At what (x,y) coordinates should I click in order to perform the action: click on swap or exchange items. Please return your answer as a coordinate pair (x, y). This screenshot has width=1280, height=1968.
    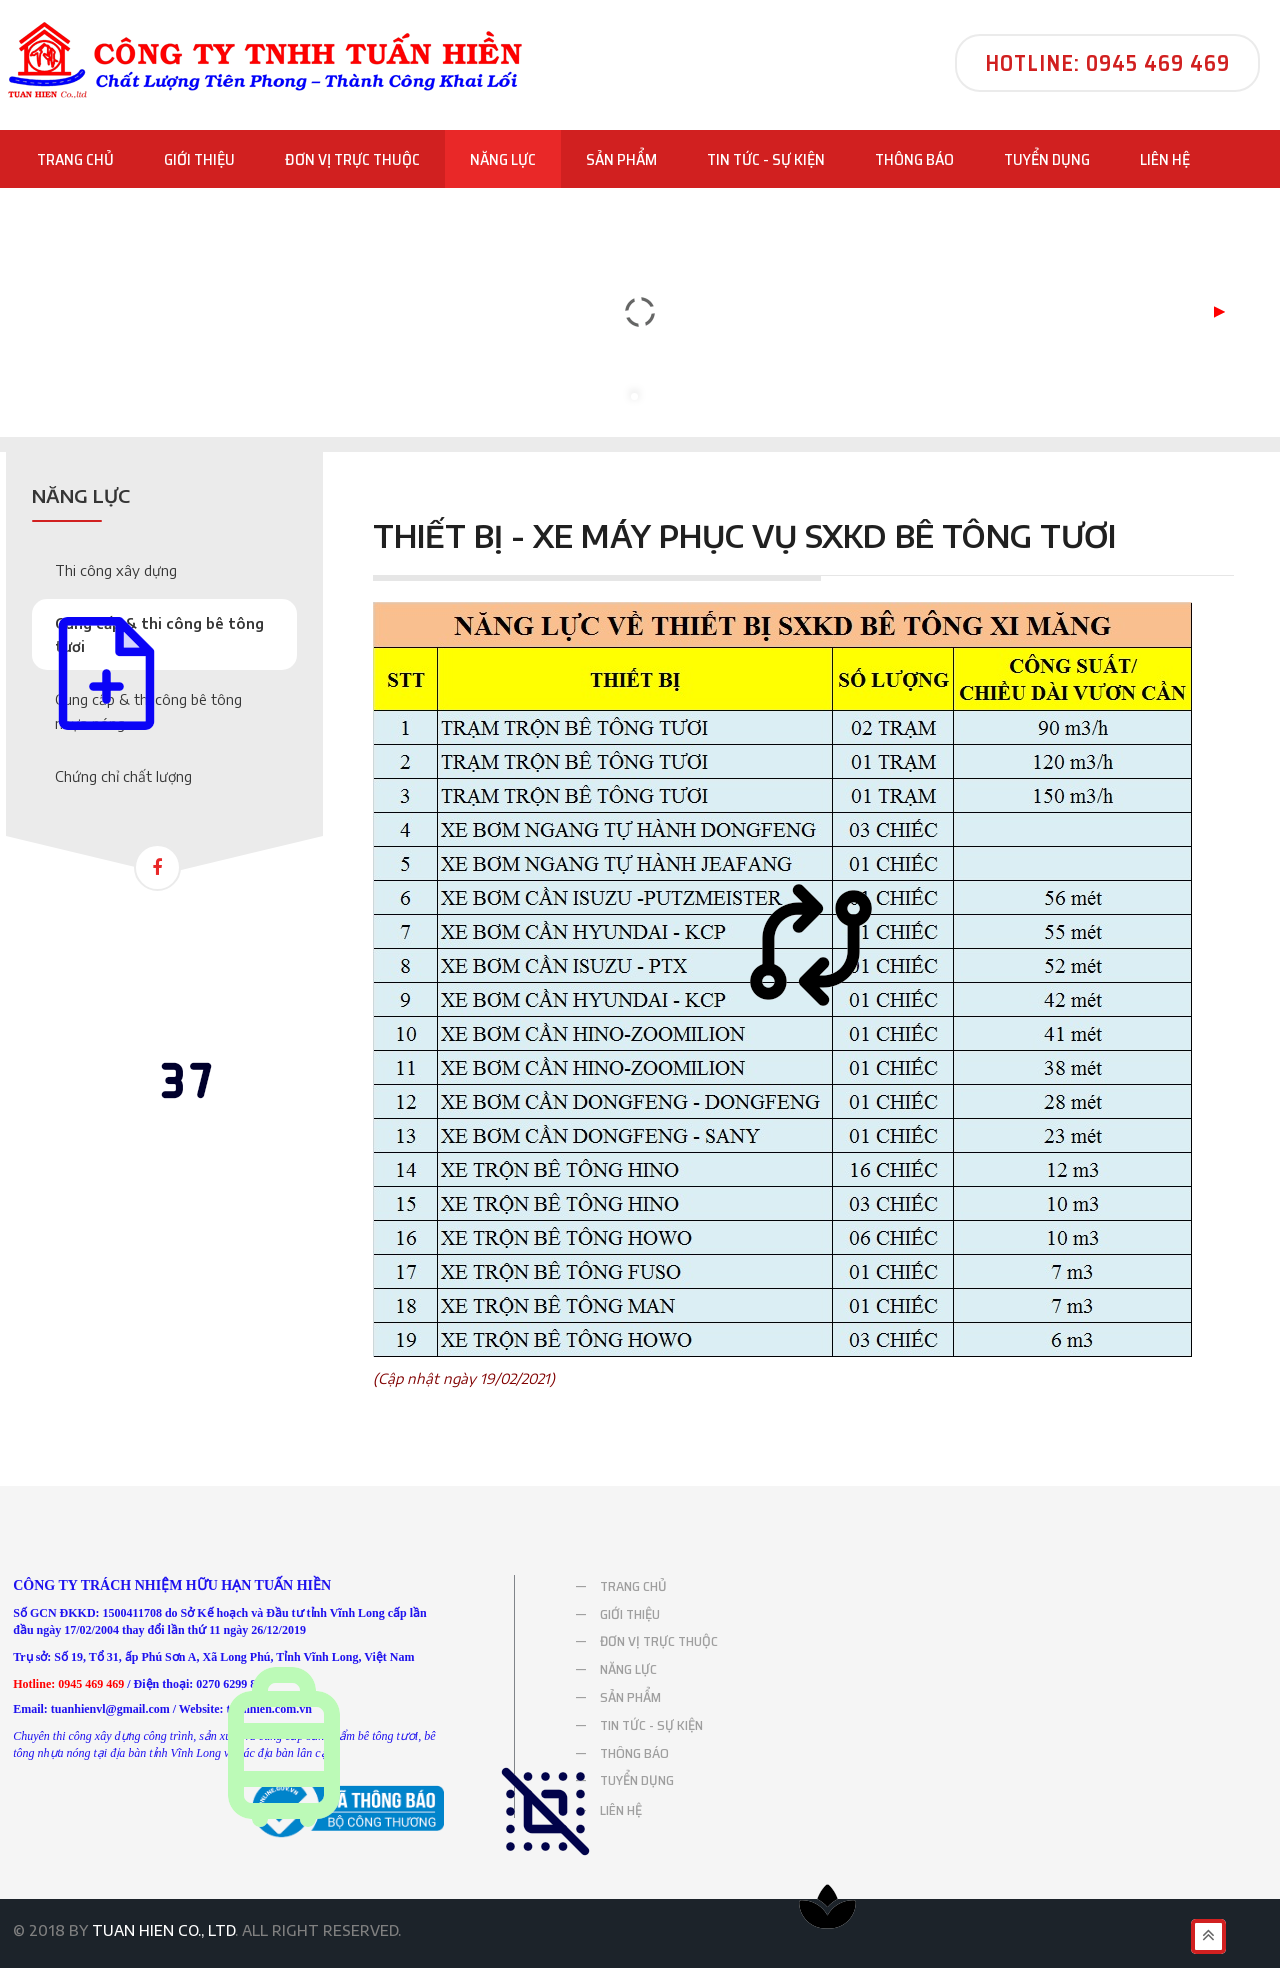
    Looking at the image, I should click on (811, 945).